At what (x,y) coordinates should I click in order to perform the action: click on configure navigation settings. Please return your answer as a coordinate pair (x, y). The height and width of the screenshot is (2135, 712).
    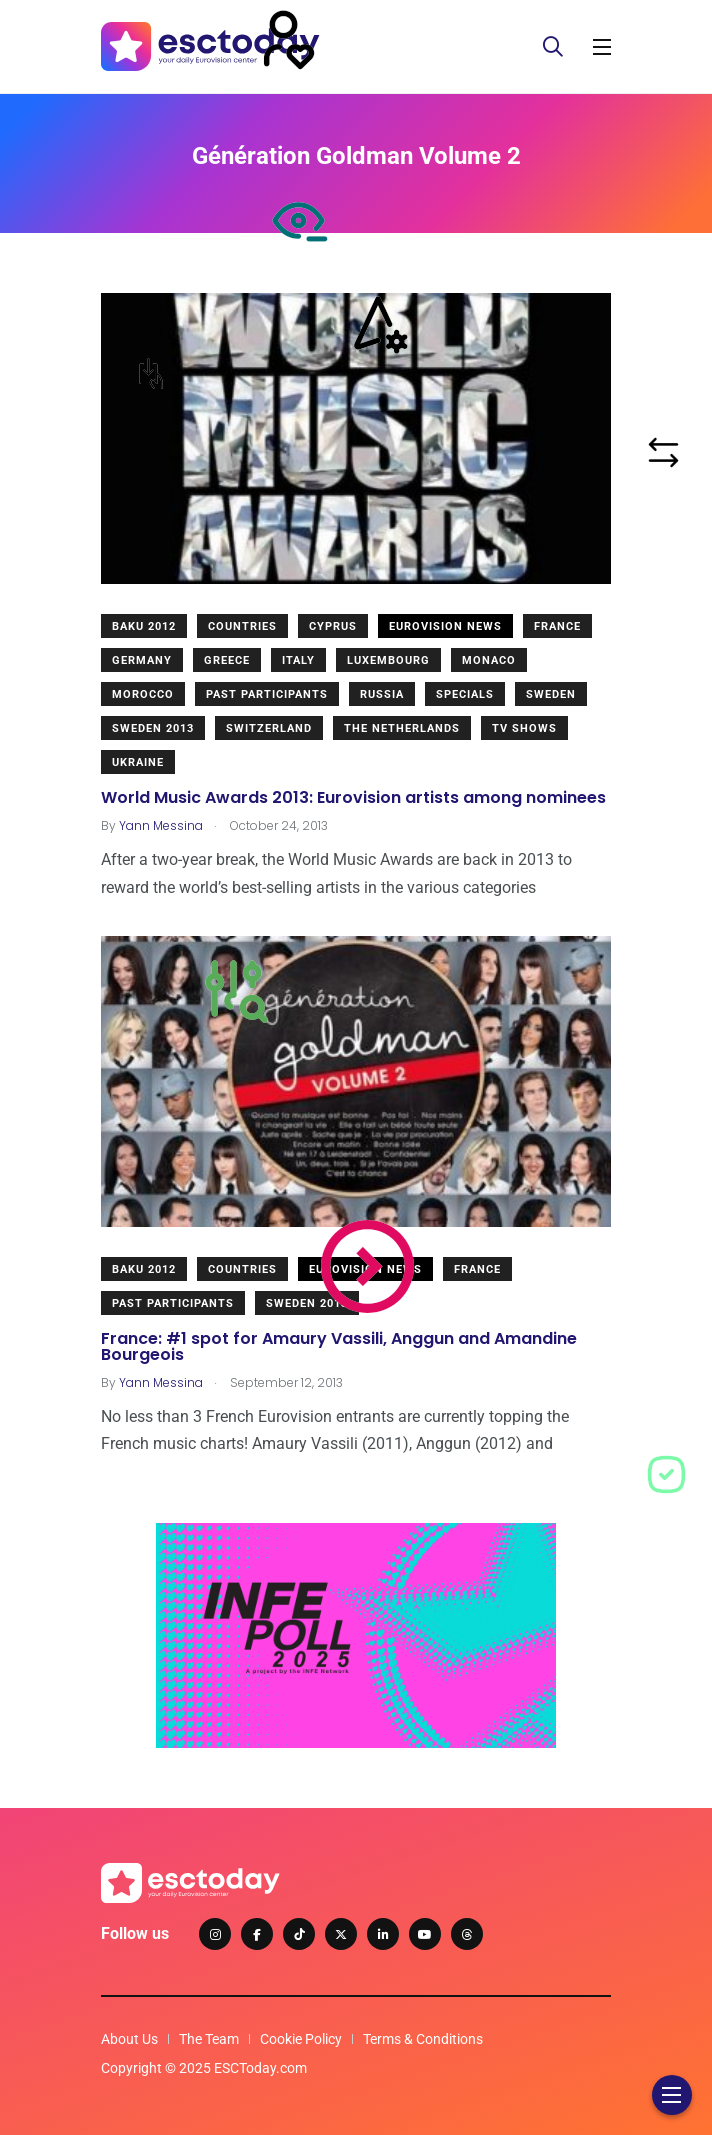
    Looking at the image, I should click on (378, 323).